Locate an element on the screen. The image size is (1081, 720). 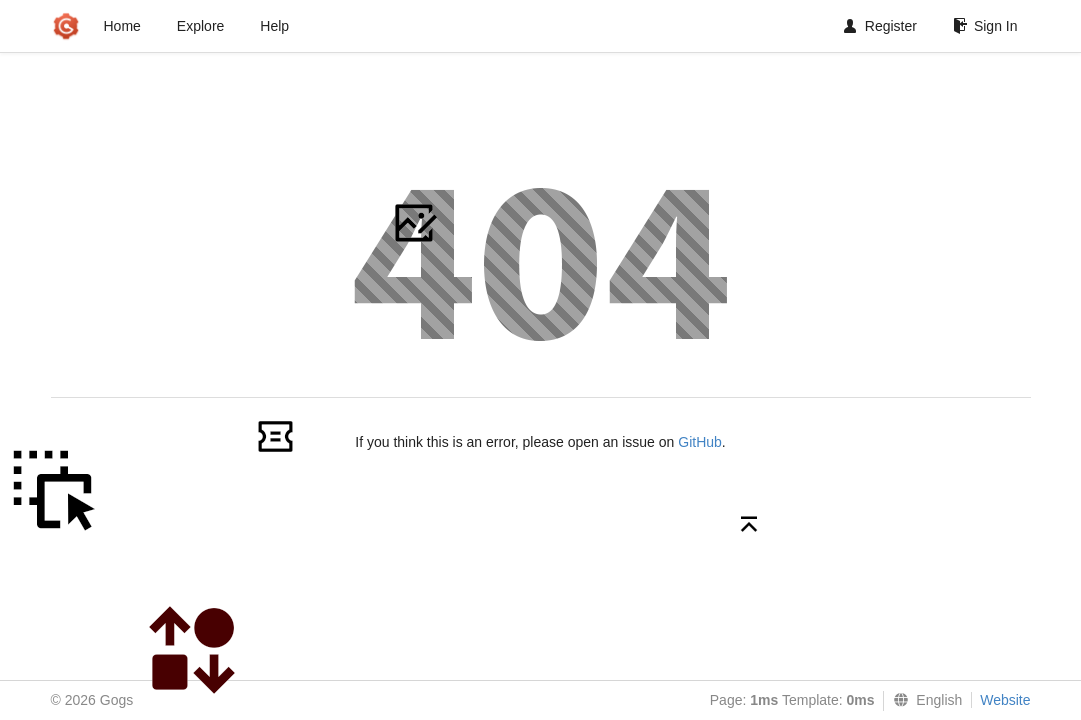
swap or exchange items is located at coordinates (192, 650).